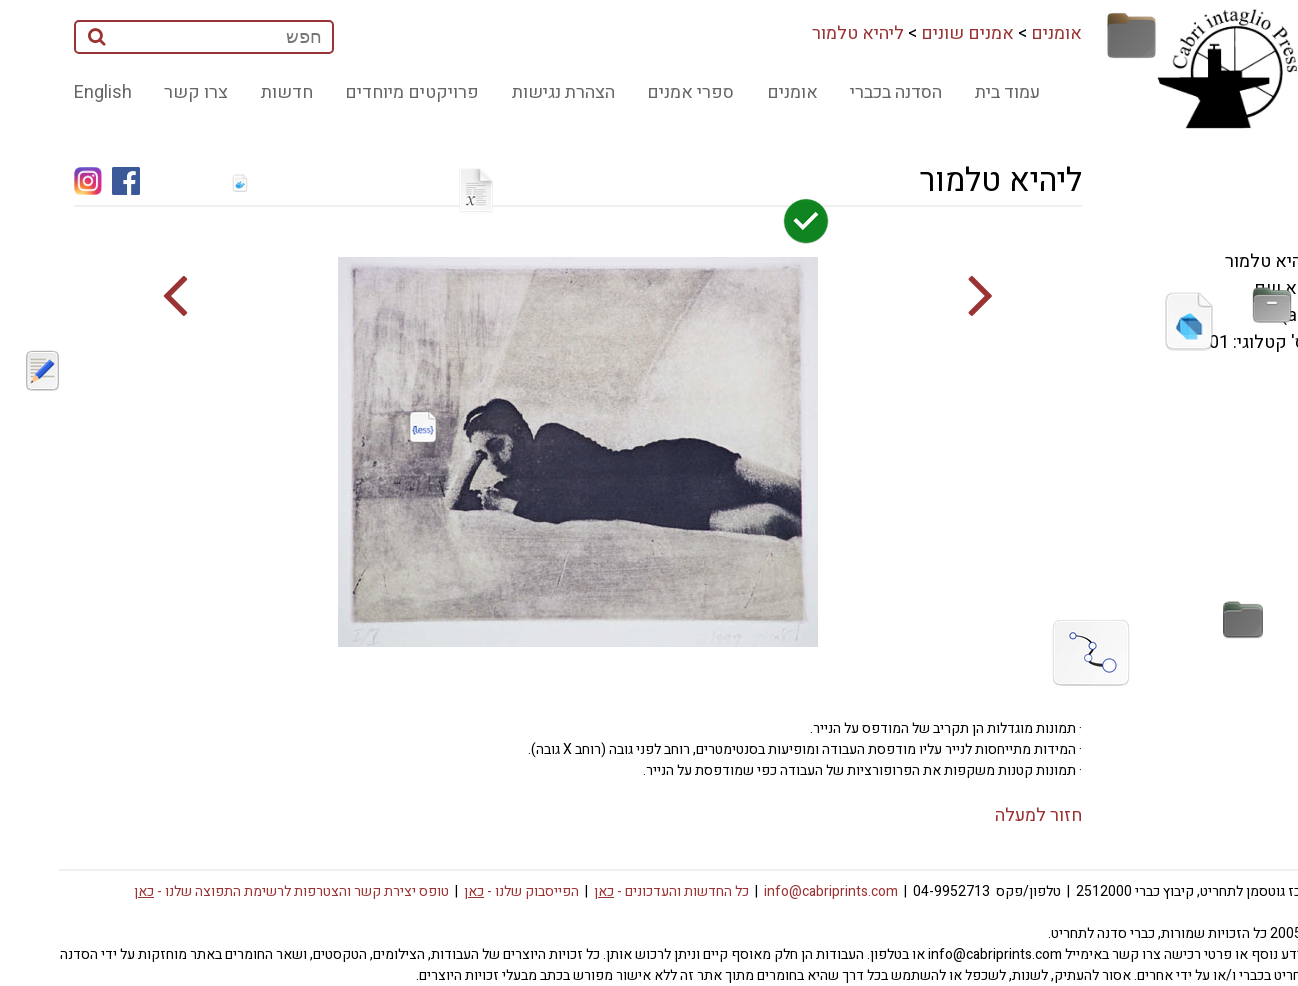 The width and height of the screenshot is (1298, 986). Describe the element at coordinates (1272, 305) in the screenshot. I see `open the file manager application` at that location.